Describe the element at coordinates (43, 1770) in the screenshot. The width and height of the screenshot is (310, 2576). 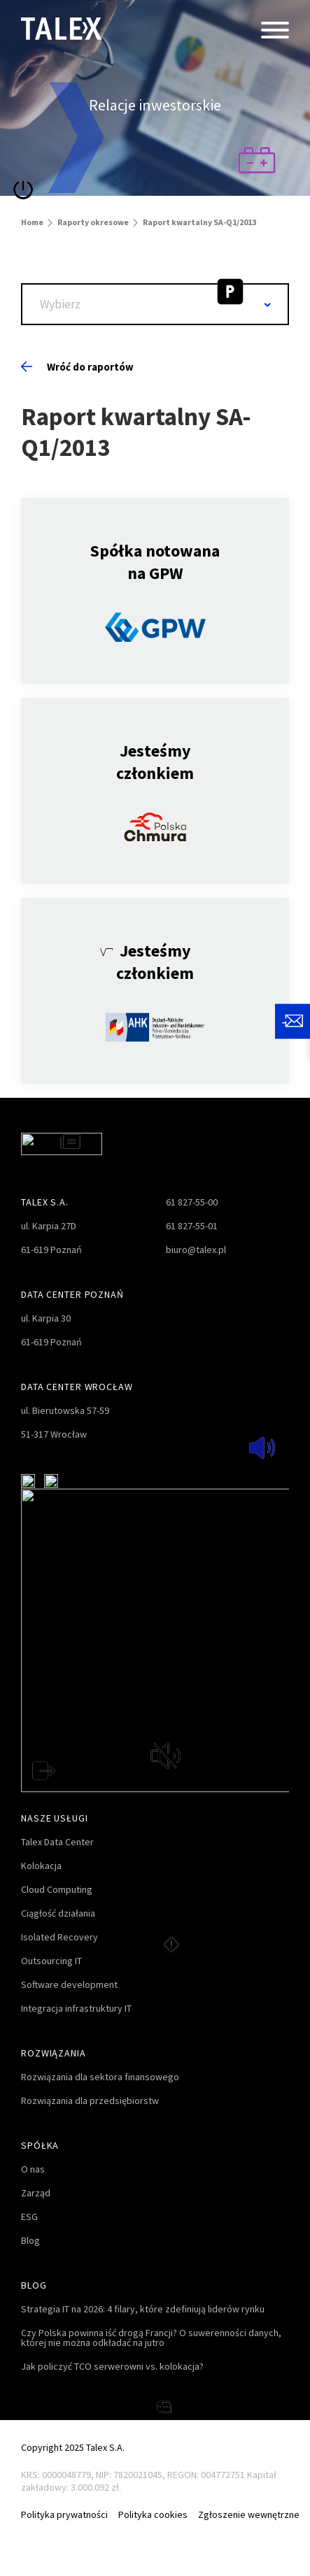
I see `log out of your account` at that location.